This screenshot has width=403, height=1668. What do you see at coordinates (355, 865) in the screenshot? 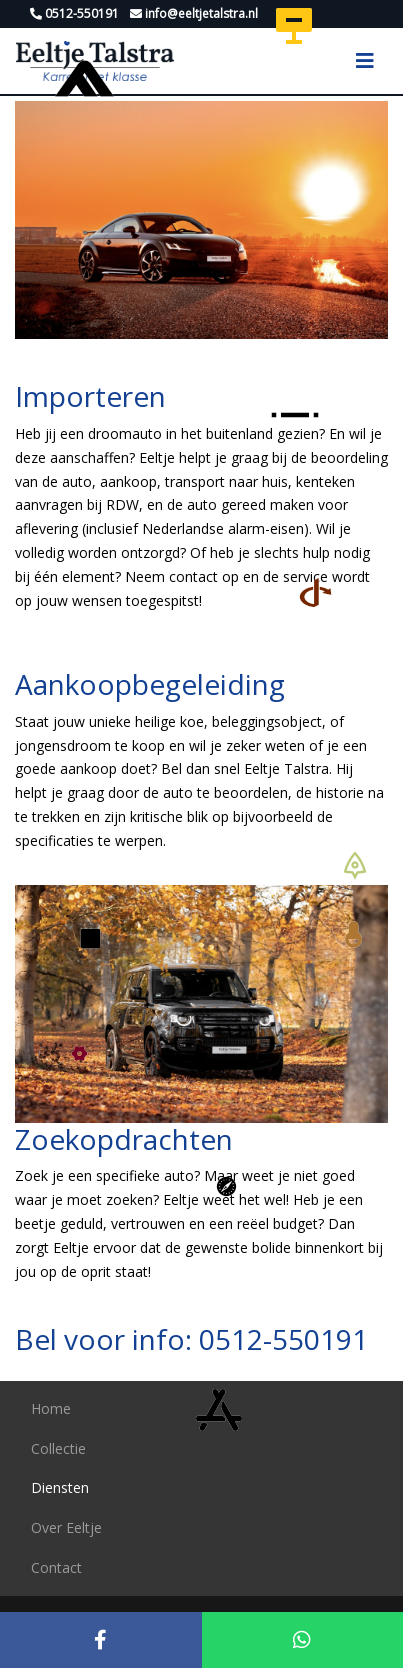
I see `launch or explore a space-themed app` at bounding box center [355, 865].